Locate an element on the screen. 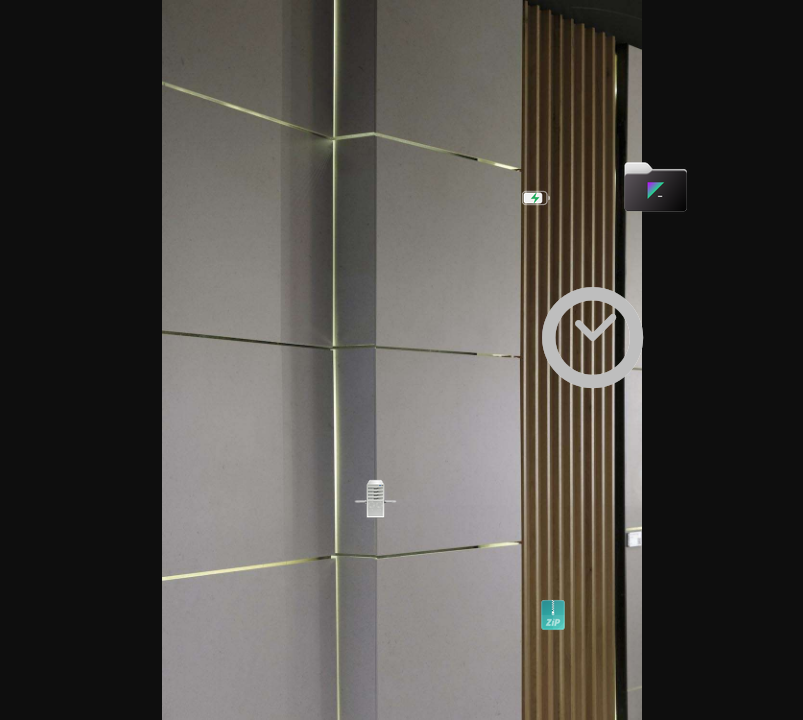 This screenshot has height=720, width=803. access network server settings is located at coordinates (375, 499).